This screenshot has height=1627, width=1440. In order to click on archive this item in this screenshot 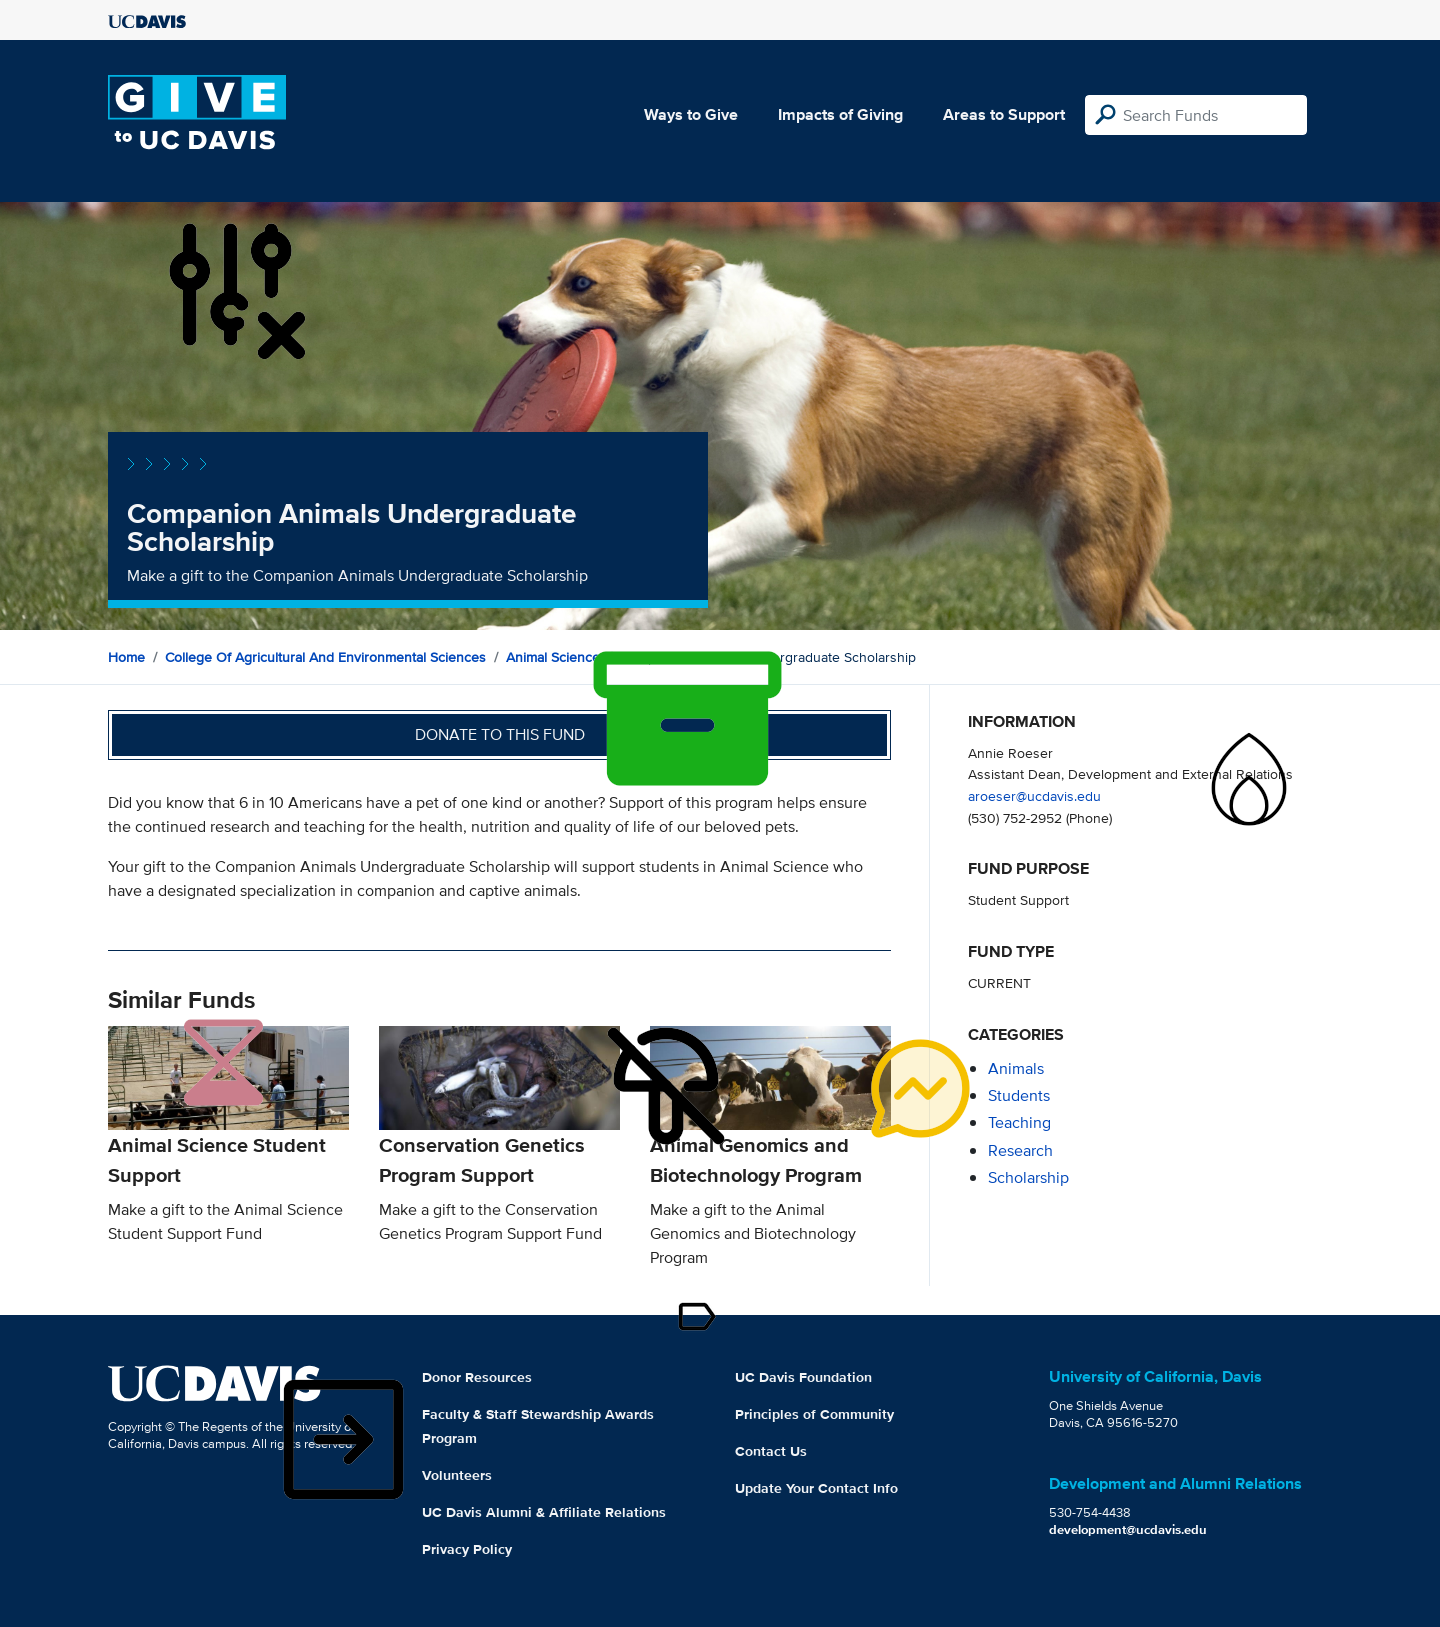, I will do `click(687, 718)`.